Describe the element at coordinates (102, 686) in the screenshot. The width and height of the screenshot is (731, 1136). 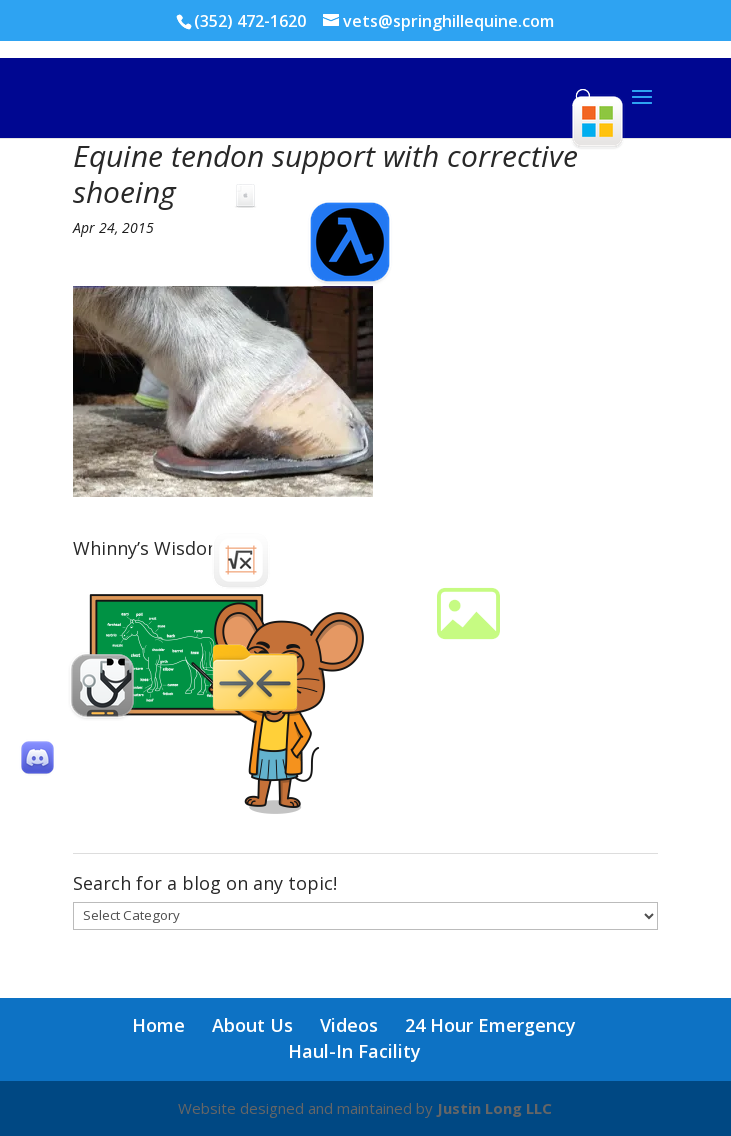
I see `access disk health and diagnostic settings` at that location.